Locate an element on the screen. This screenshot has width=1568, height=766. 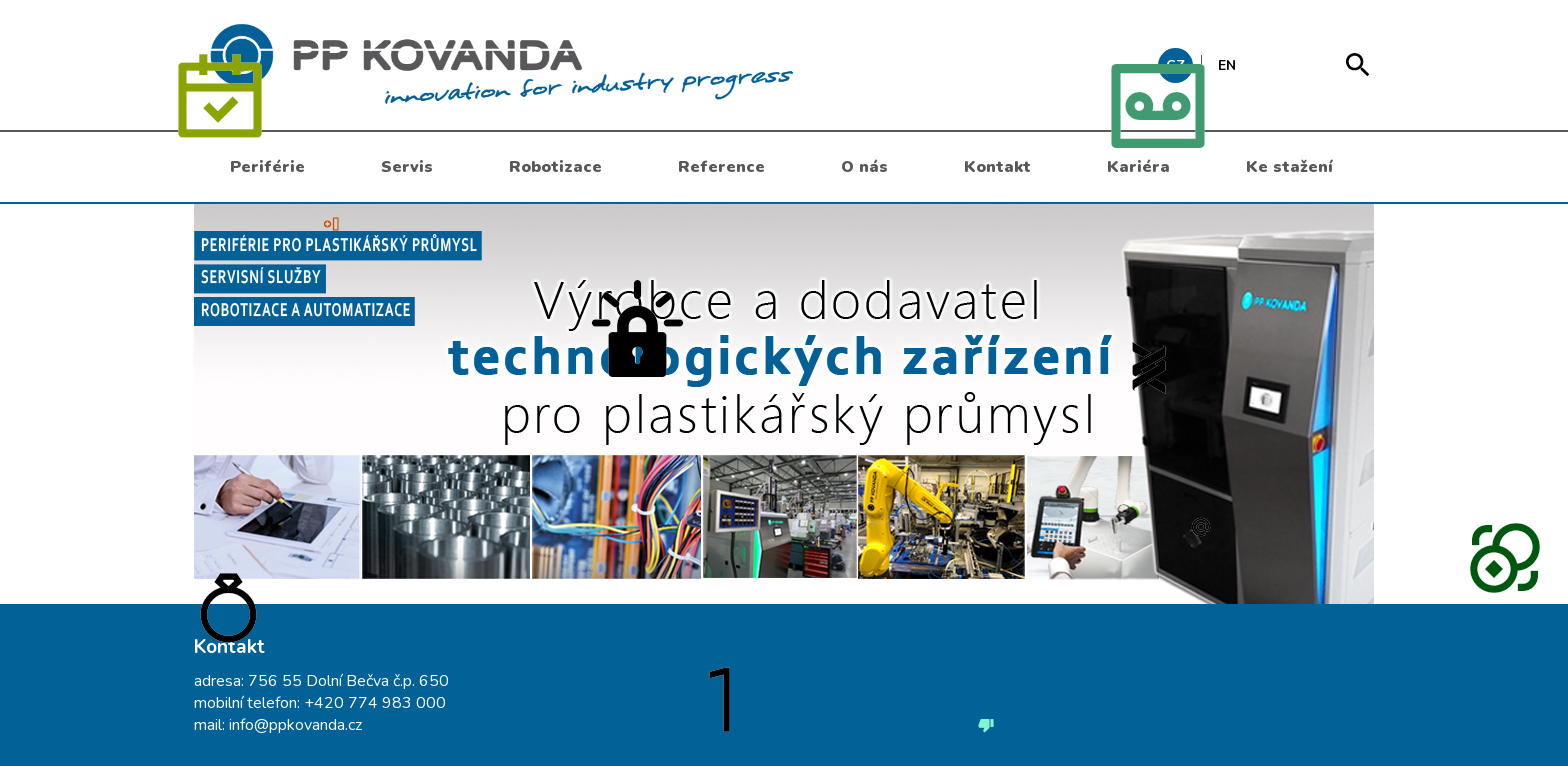
swap or exchange tokens/cryptocurrency is located at coordinates (1505, 558).